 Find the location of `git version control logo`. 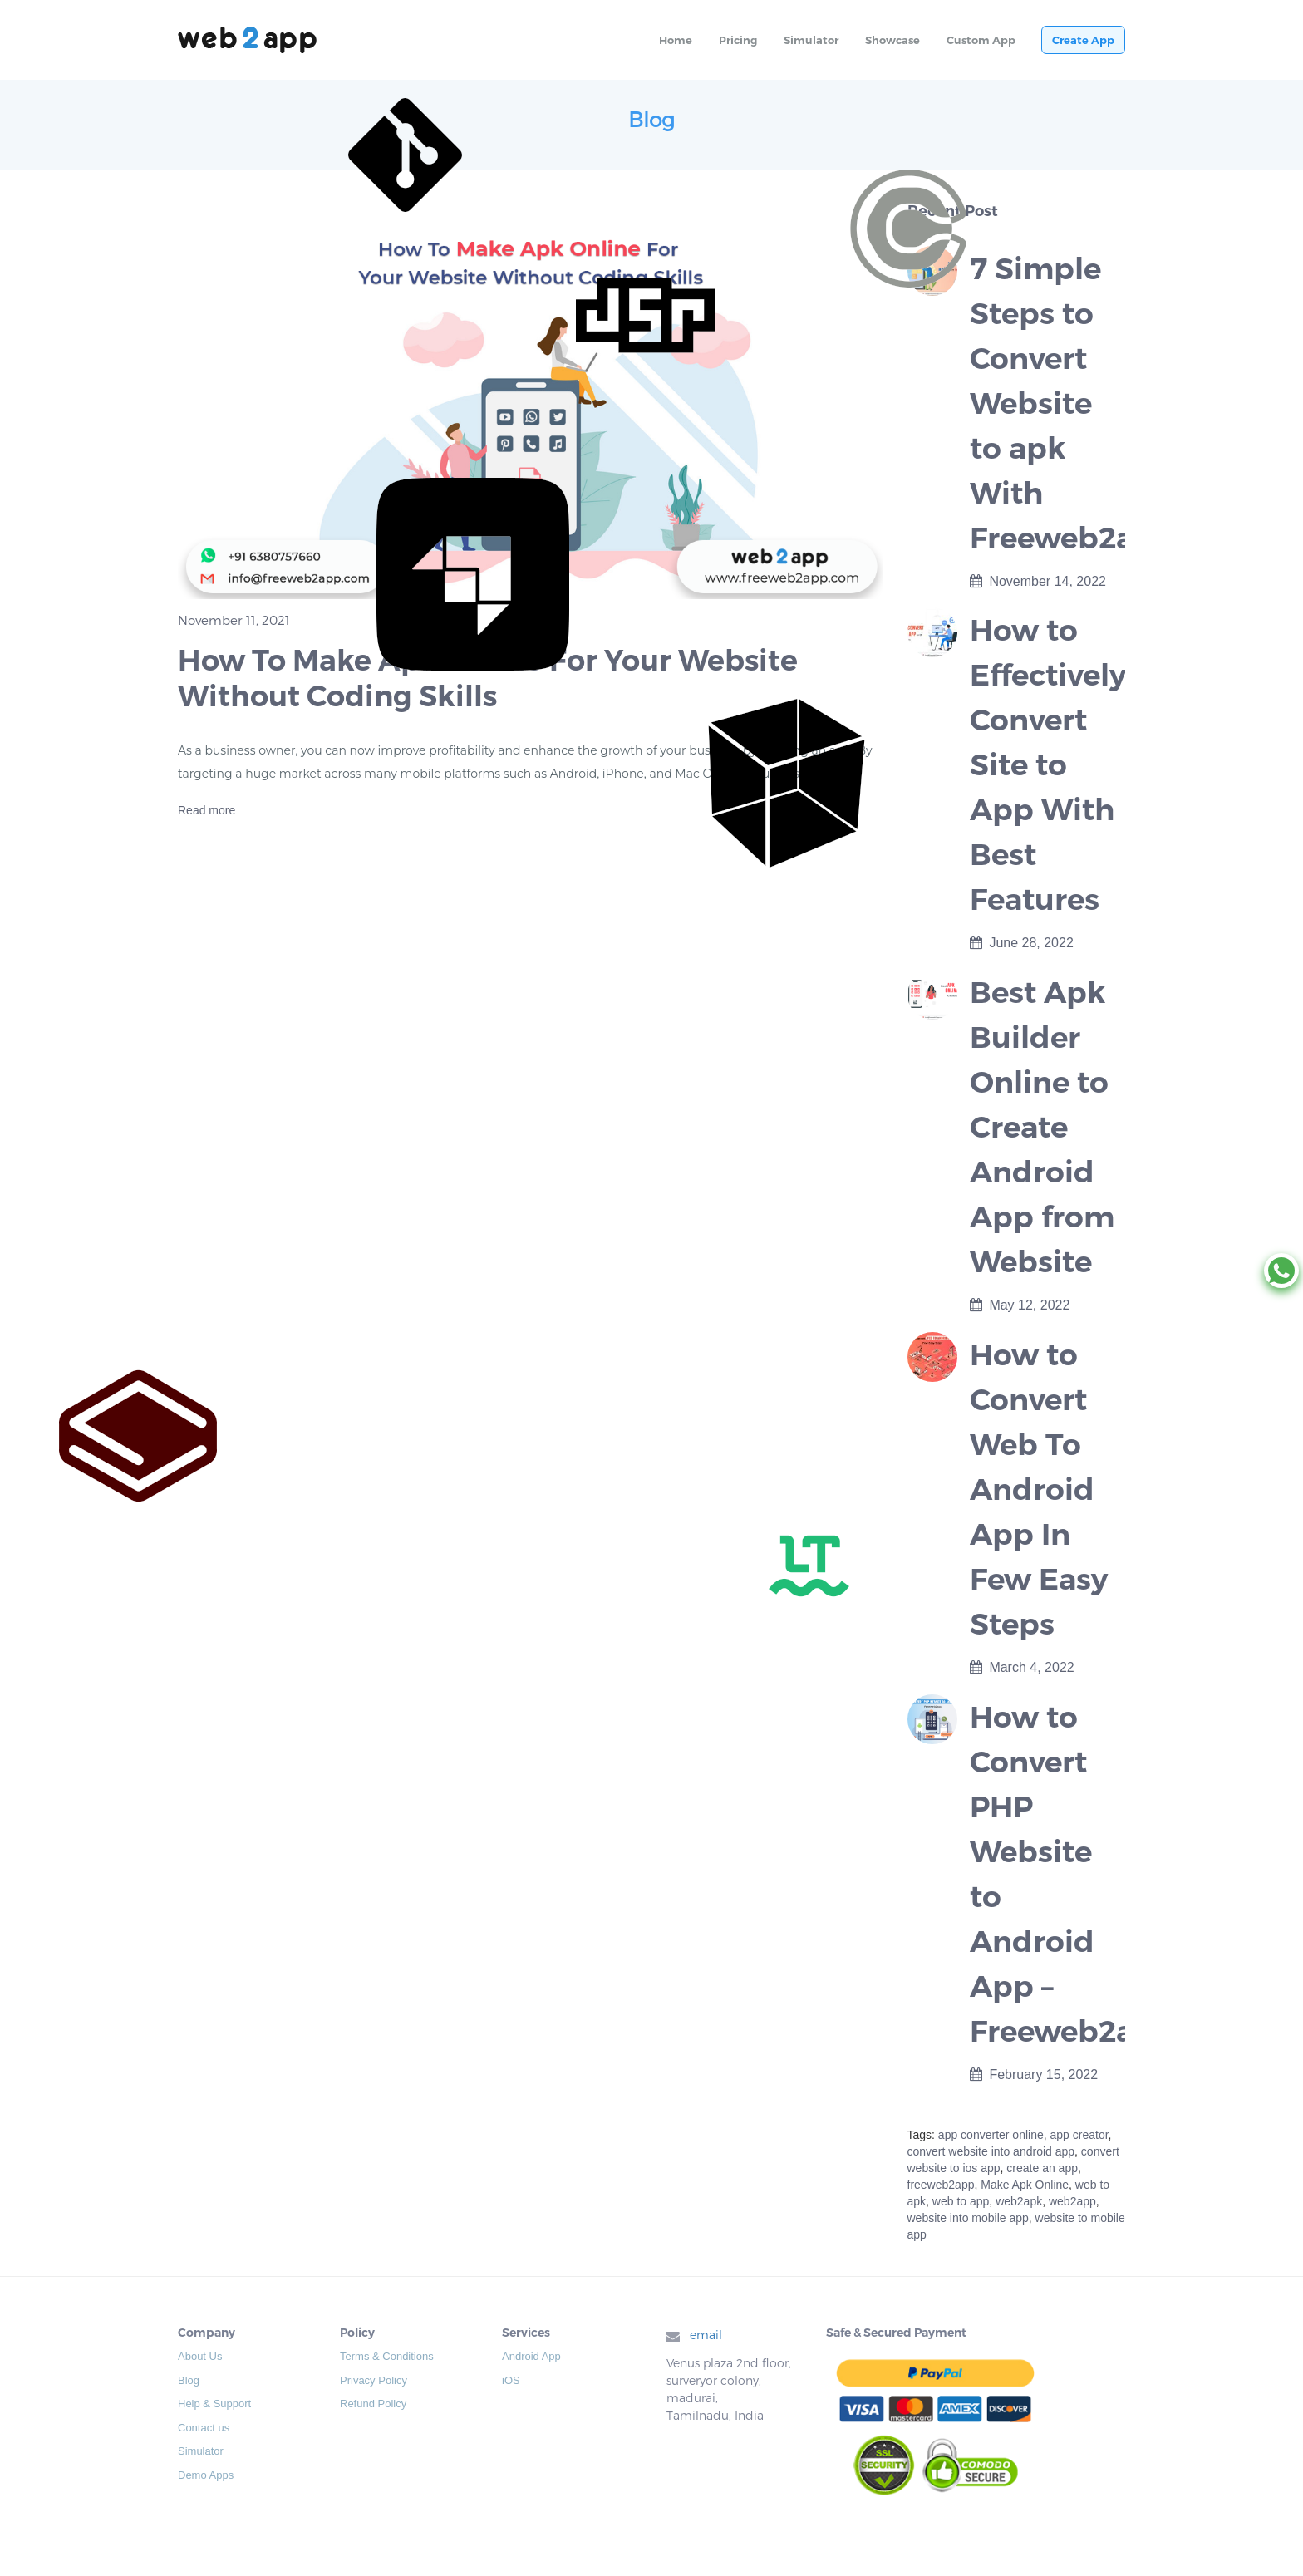

git version control logo is located at coordinates (405, 155).